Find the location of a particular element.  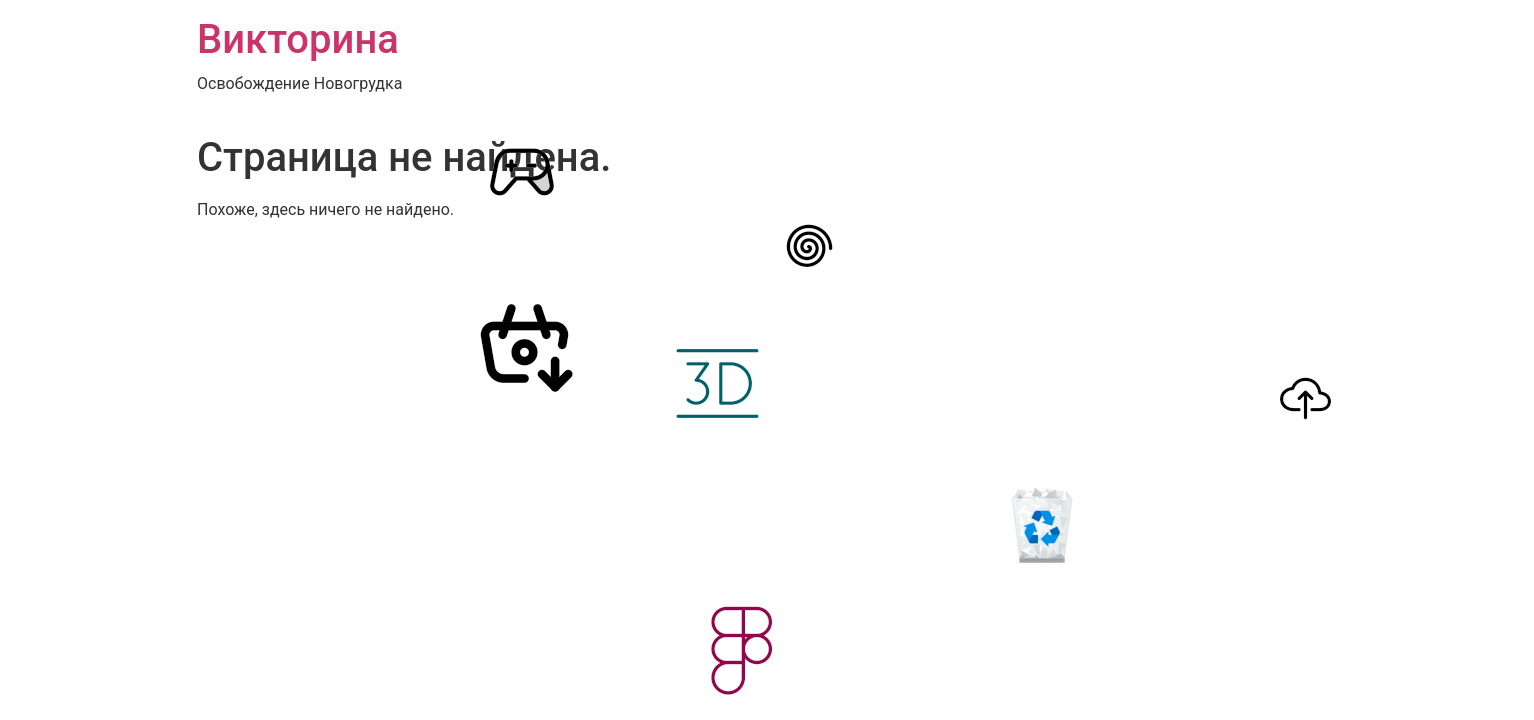

open the recycle bin to view deleted files is located at coordinates (1042, 527).